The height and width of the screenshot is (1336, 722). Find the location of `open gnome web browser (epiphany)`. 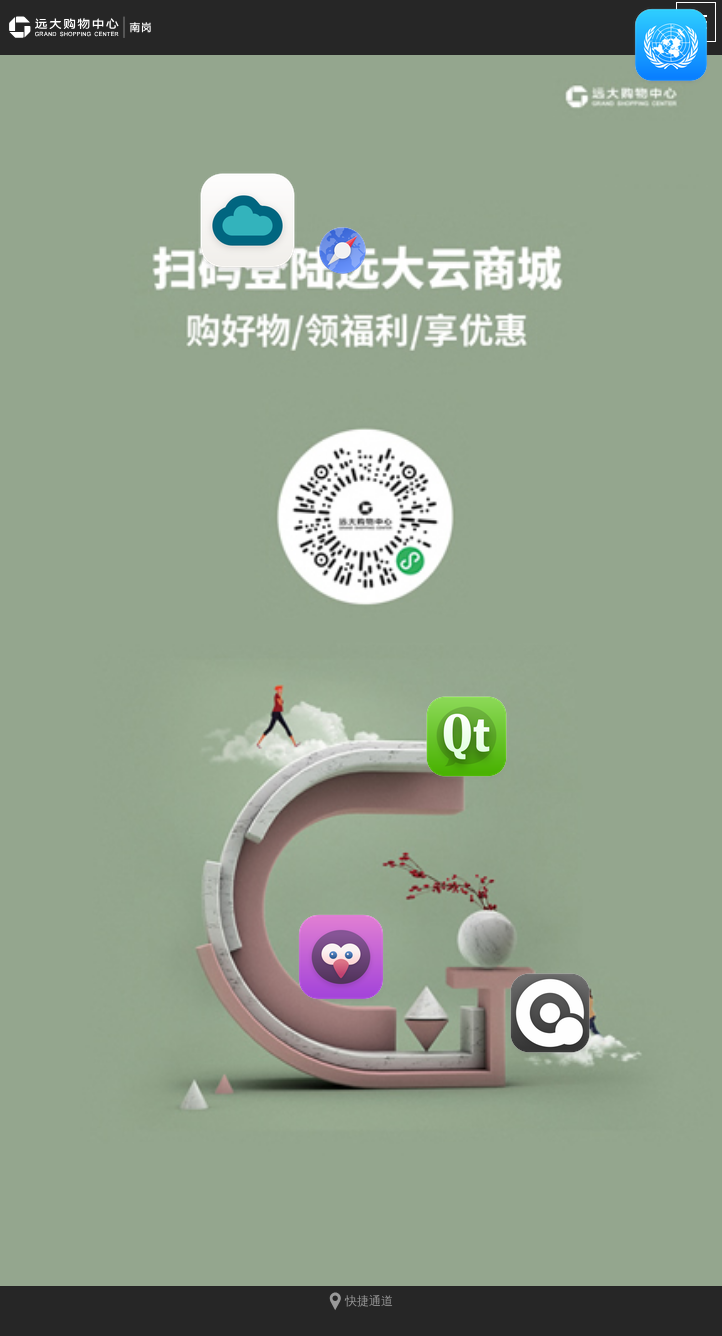

open gnome web browser (epiphany) is located at coordinates (342, 250).